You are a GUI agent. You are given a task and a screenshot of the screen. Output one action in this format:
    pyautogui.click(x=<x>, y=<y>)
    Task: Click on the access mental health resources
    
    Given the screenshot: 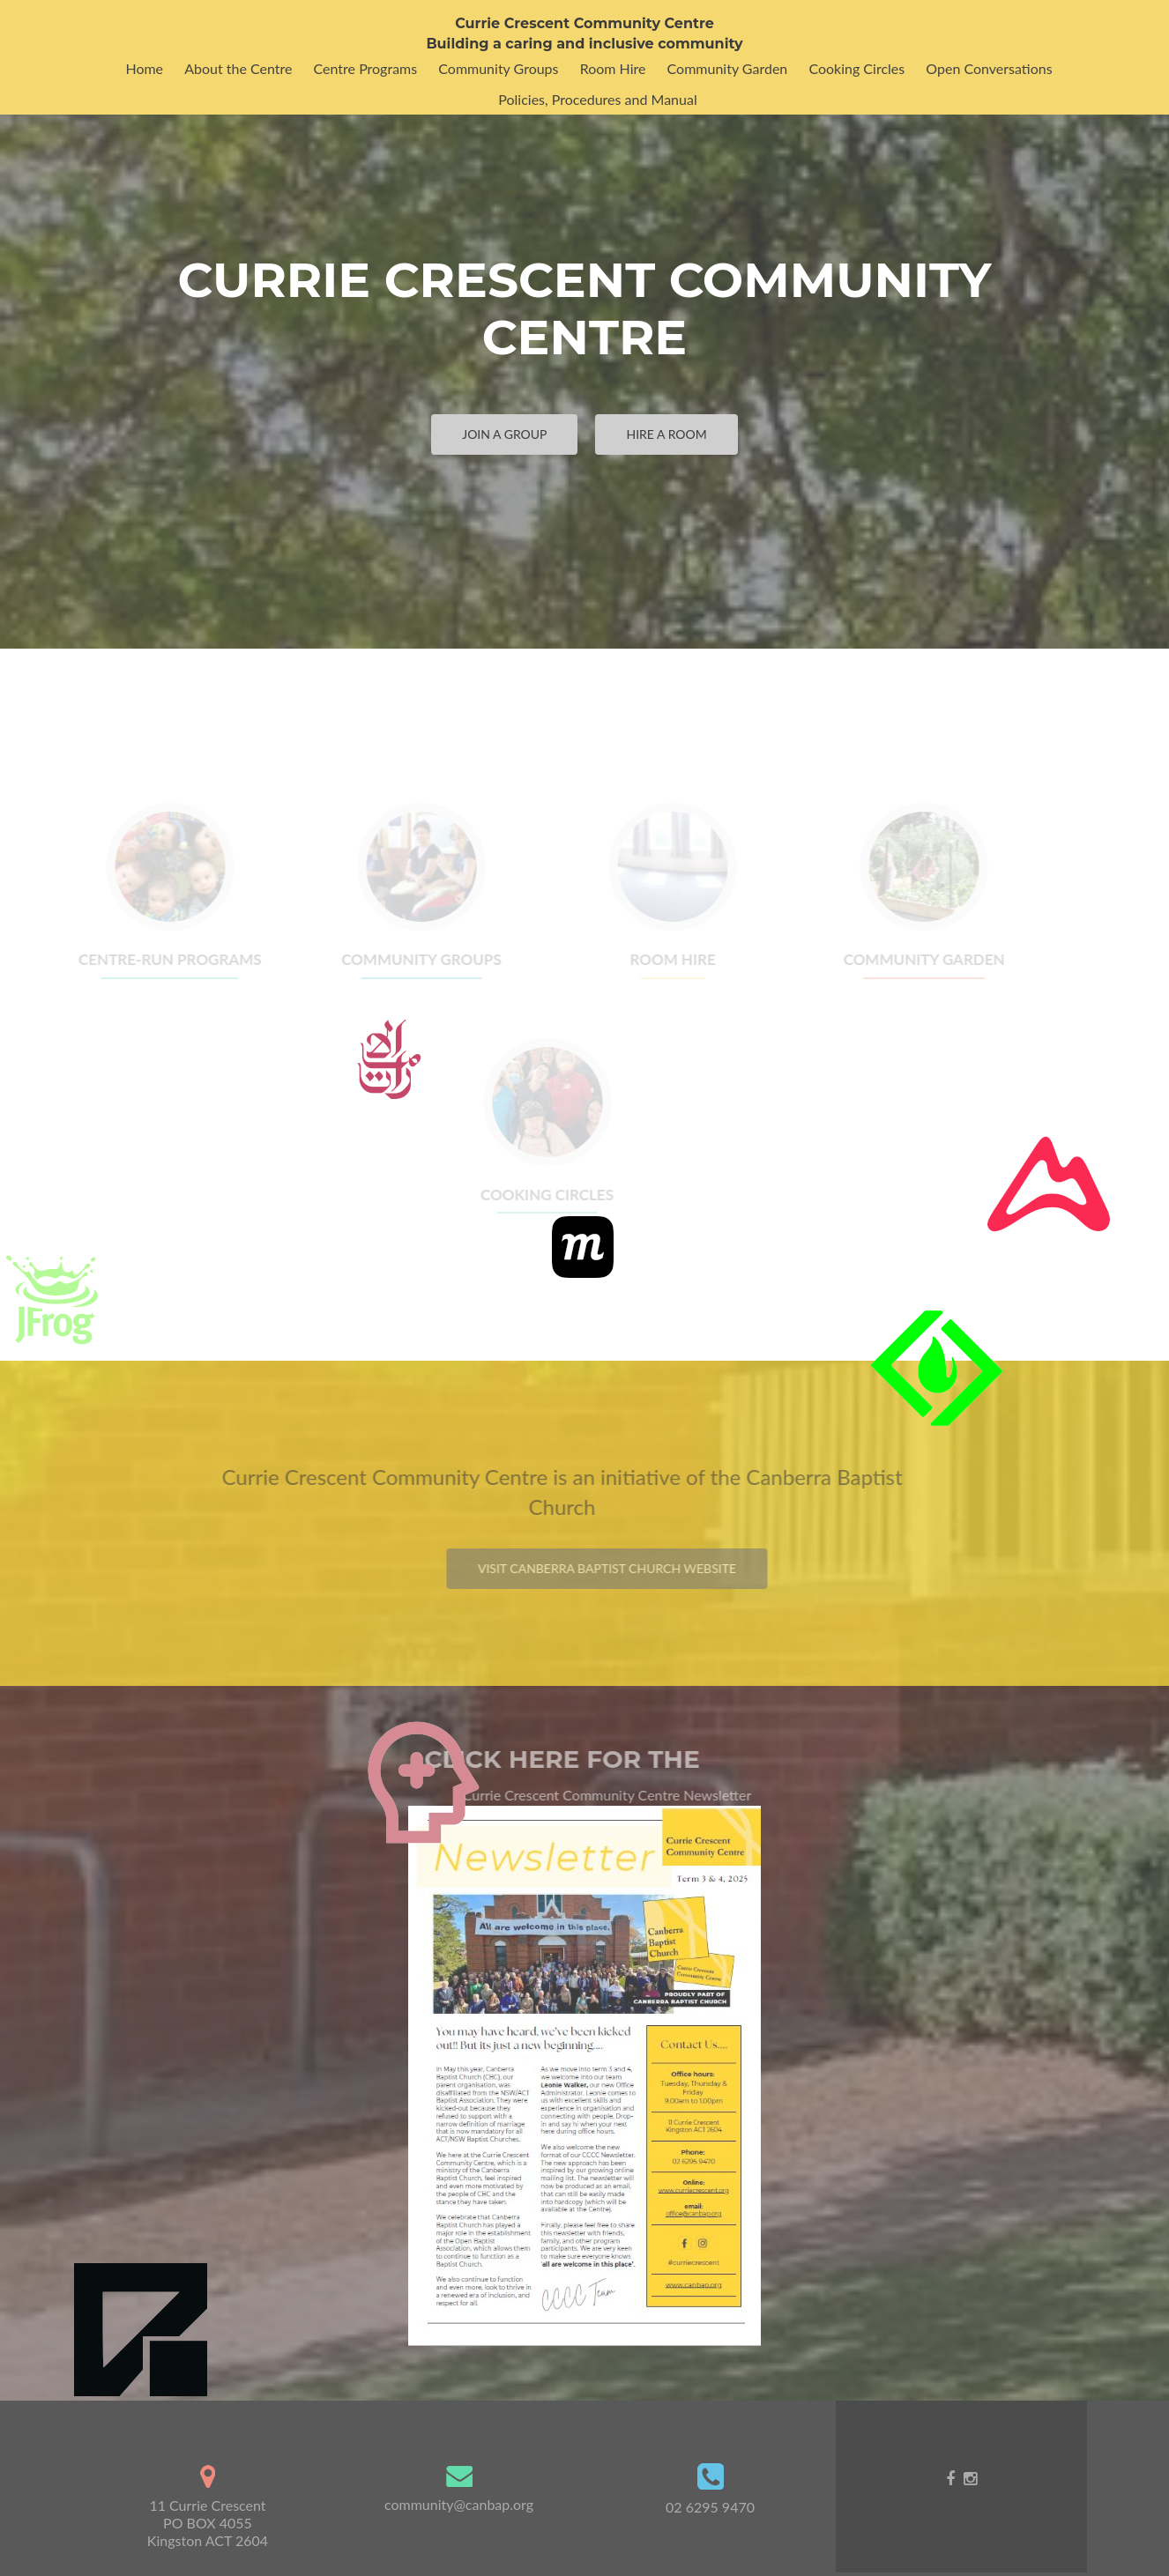 What is the action you would take?
    pyautogui.click(x=422, y=1782)
    